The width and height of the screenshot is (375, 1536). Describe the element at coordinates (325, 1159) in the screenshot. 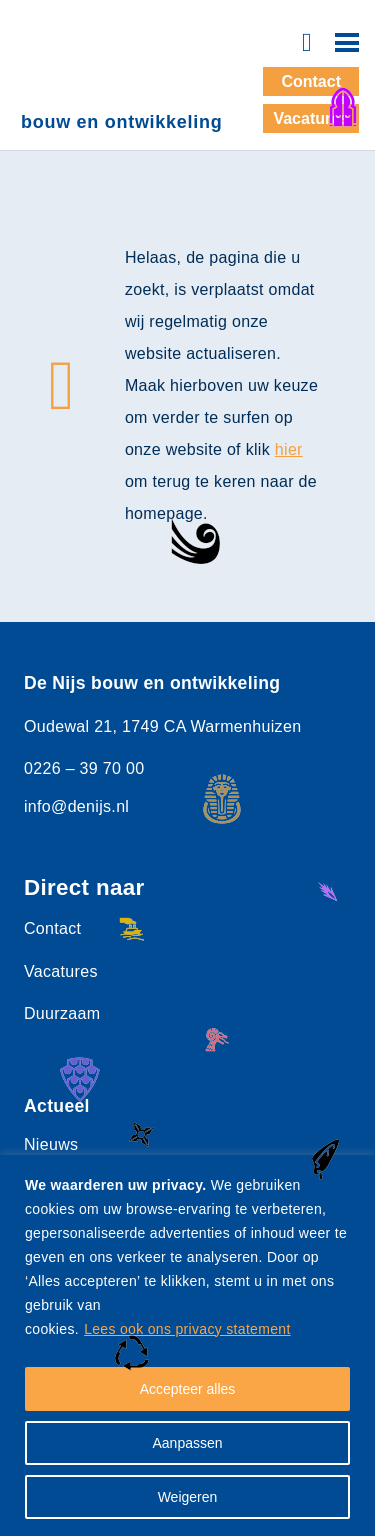

I see `select elf or fantasy race character` at that location.